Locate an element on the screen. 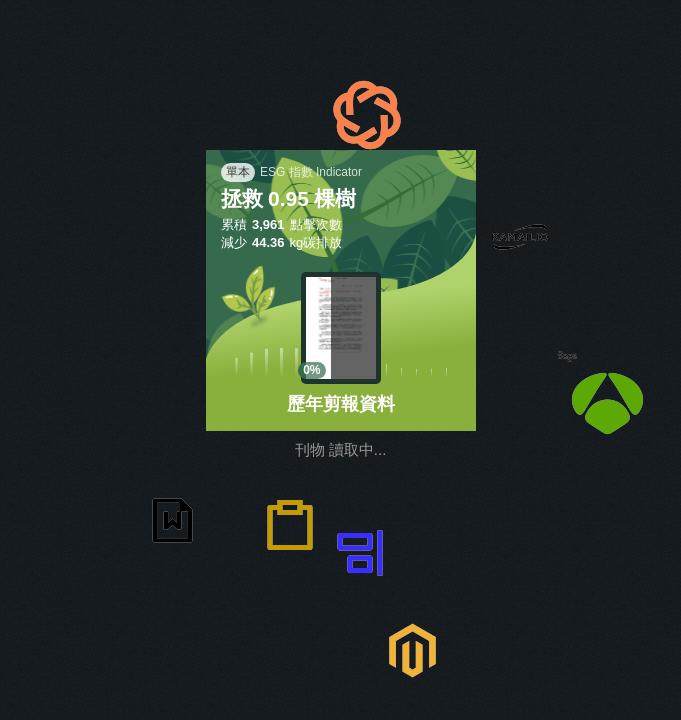 This screenshot has width=681, height=720. copy to clipboard is located at coordinates (290, 525).